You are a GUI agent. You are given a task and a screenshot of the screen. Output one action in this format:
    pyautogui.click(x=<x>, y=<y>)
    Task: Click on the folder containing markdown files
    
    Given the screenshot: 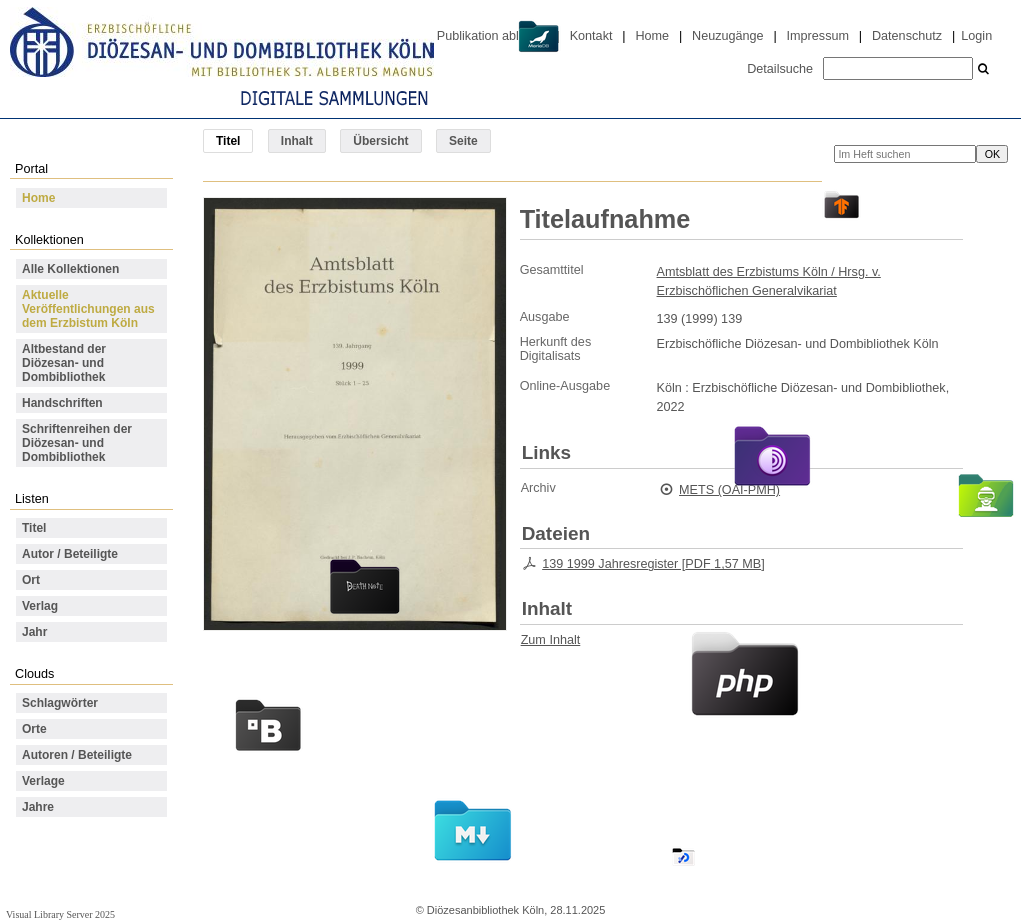 What is the action you would take?
    pyautogui.click(x=472, y=832)
    